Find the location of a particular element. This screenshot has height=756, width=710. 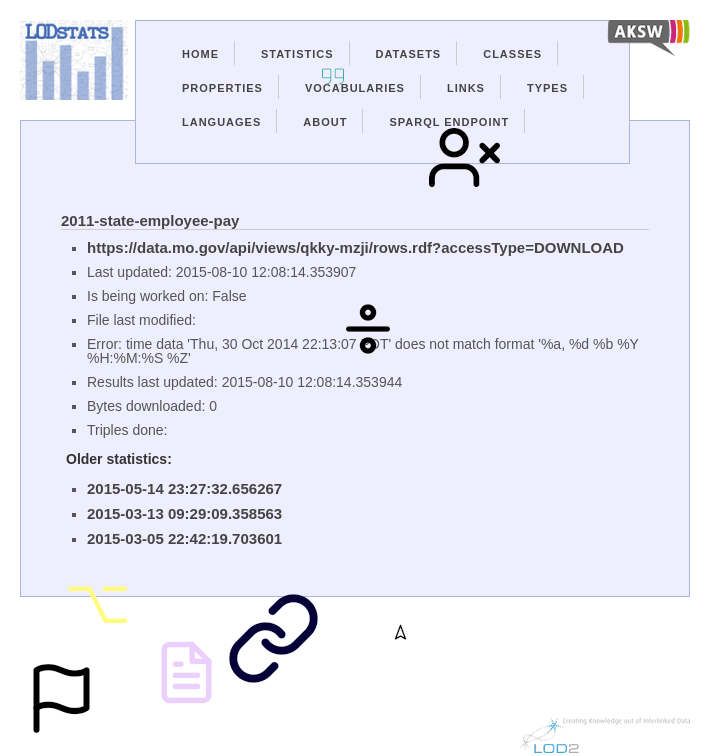

view testimonials or quotes is located at coordinates (333, 76).